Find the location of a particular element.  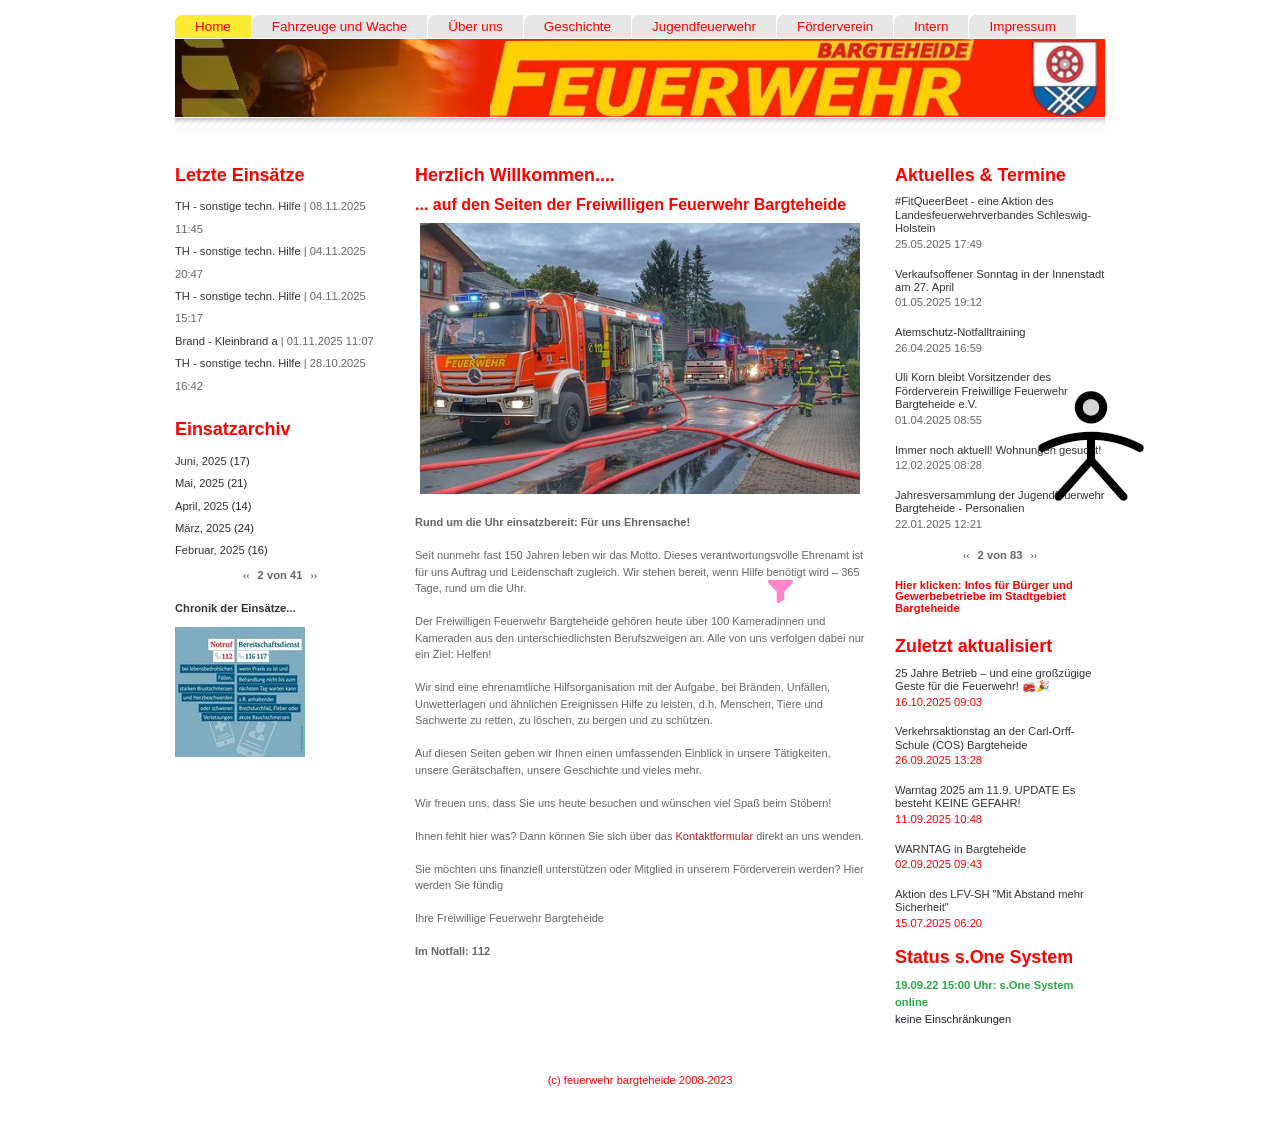

view user profile is located at coordinates (1091, 448).